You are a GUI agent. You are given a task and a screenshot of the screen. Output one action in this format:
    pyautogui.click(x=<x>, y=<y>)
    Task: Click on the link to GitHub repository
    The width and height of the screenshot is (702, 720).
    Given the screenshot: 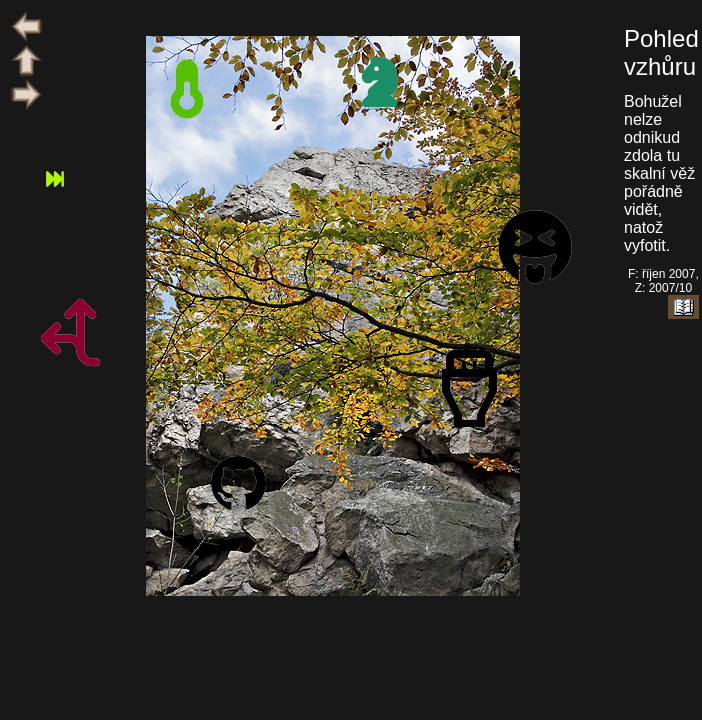 What is the action you would take?
    pyautogui.click(x=238, y=483)
    